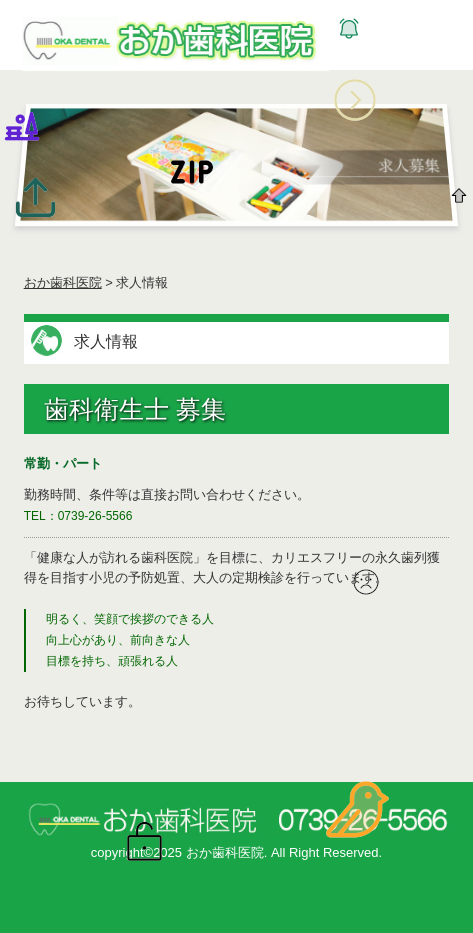 The image size is (473, 933). What do you see at coordinates (366, 582) in the screenshot?
I see `indicates negative feedback or dissatisfaction` at bounding box center [366, 582].